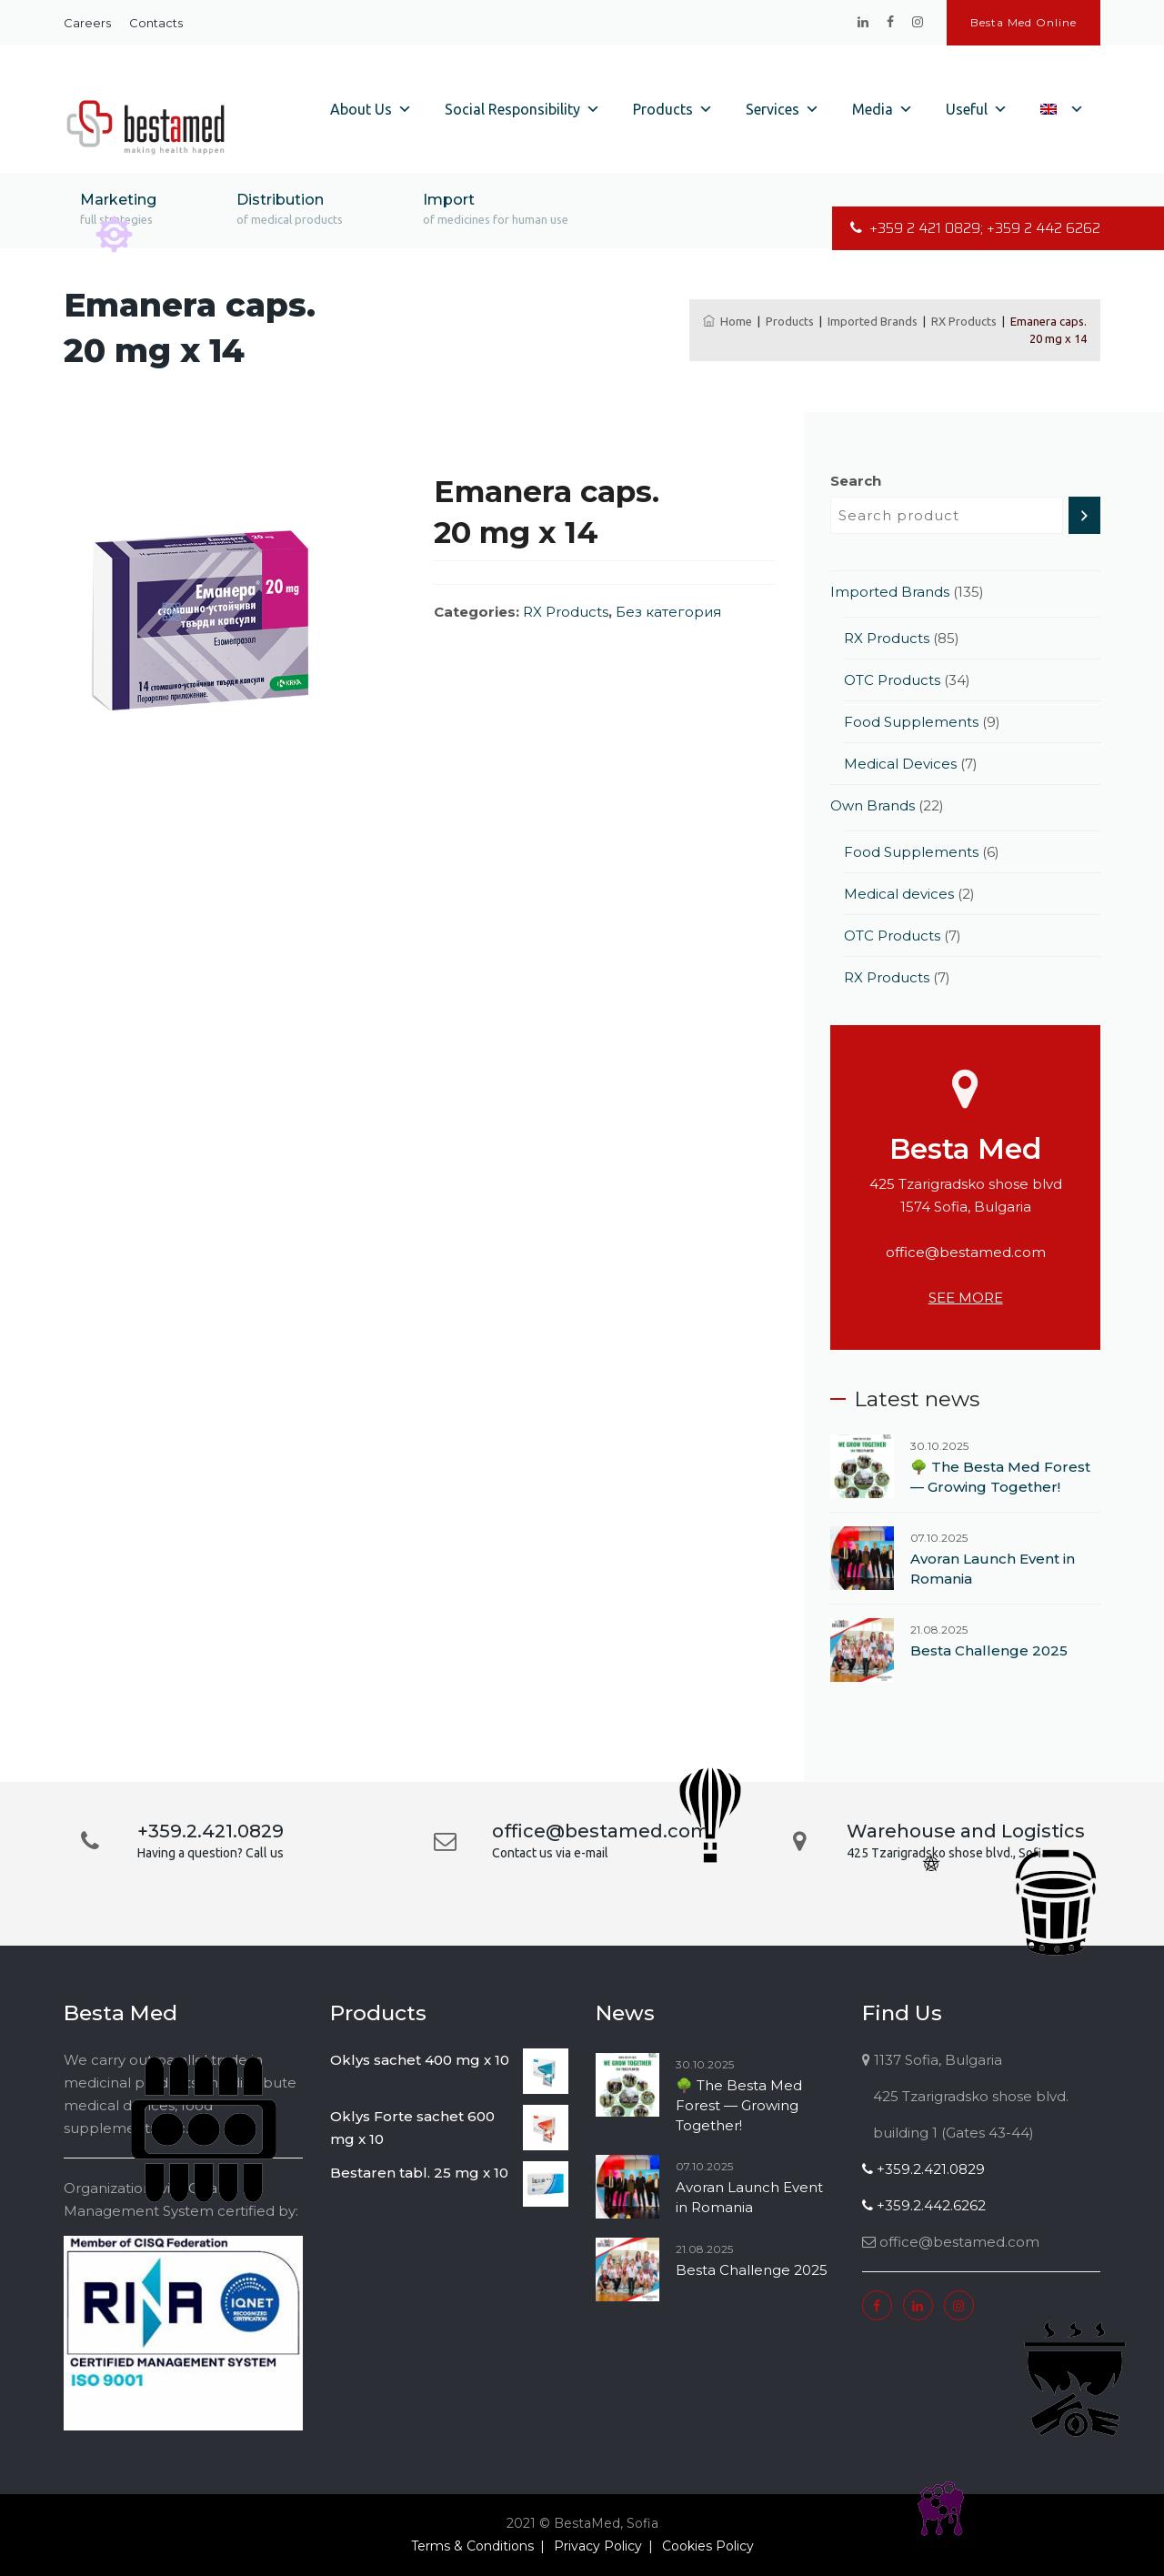 The width and height of the screenshot is (1164, 2576). Describe the element at coordinates (940, 2508) in the screenshot. I see `indicates honey or sweetener ingredient` at that location.